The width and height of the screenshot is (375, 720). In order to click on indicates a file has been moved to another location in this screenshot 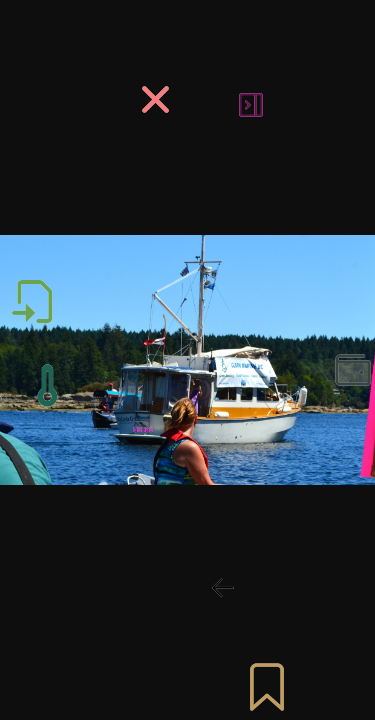, I will do `click(33, 301)`.